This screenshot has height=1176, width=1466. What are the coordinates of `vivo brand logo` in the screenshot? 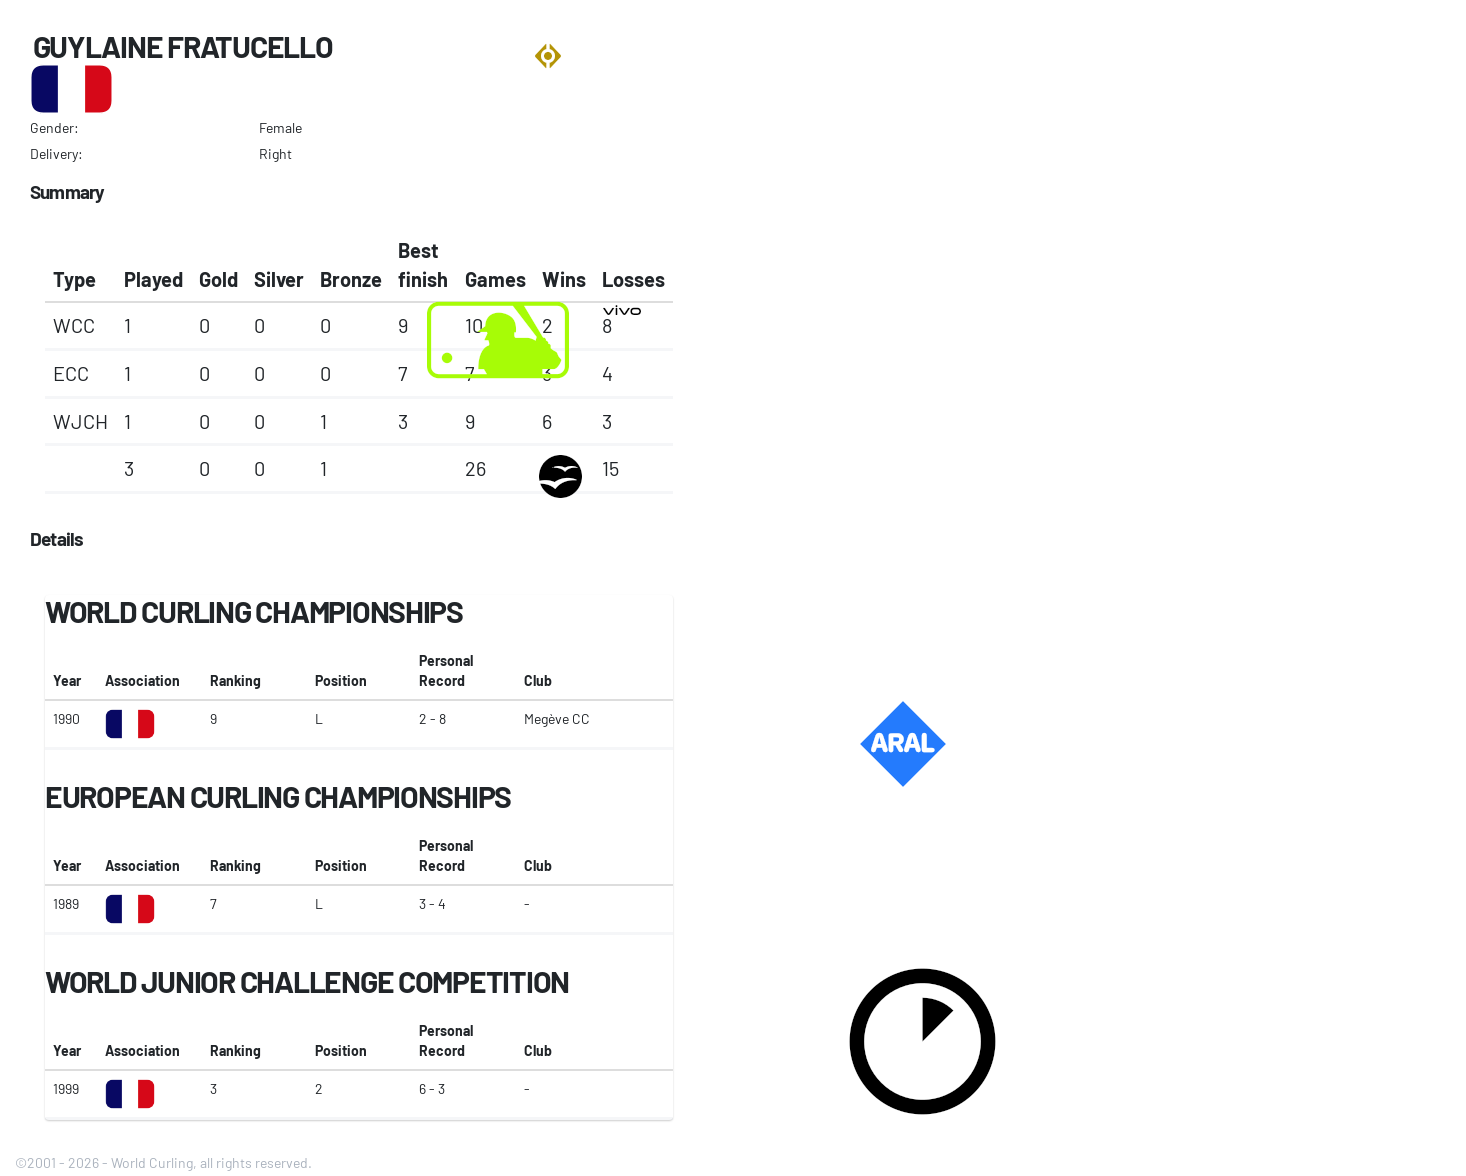 It's located at (622, 310).